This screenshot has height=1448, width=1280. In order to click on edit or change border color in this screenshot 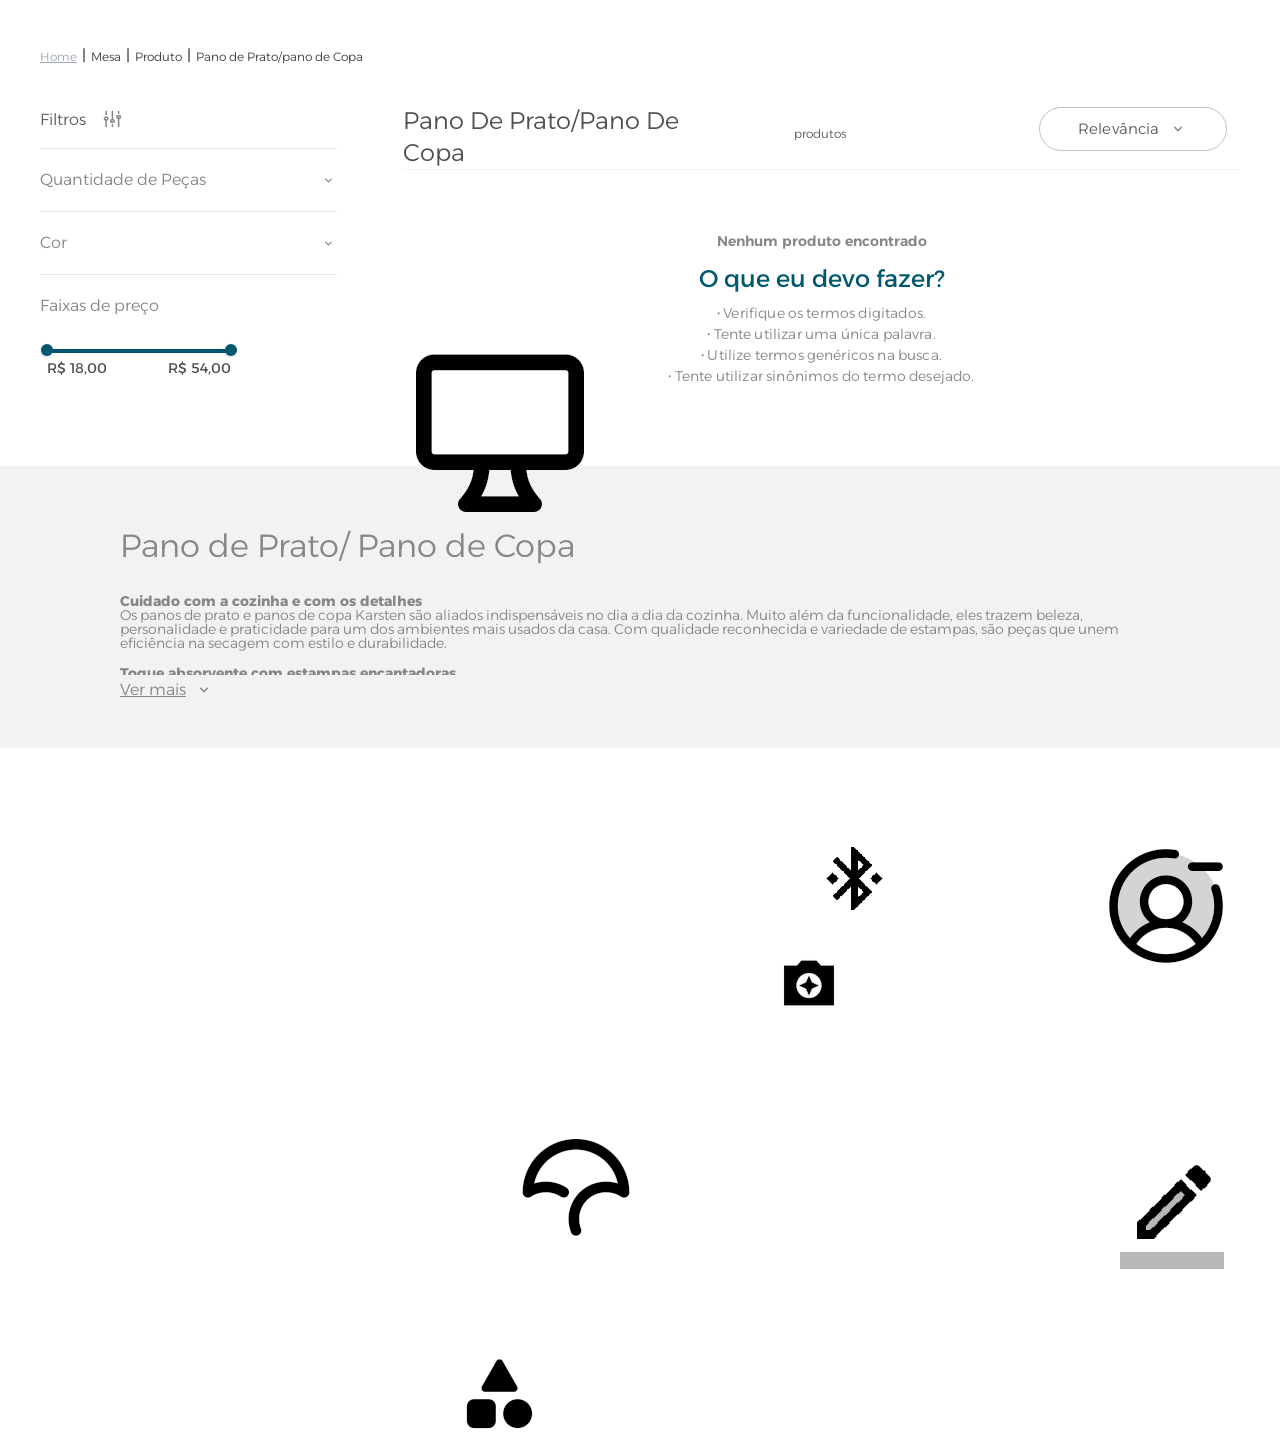, I will do `click(1172, 1217)`.